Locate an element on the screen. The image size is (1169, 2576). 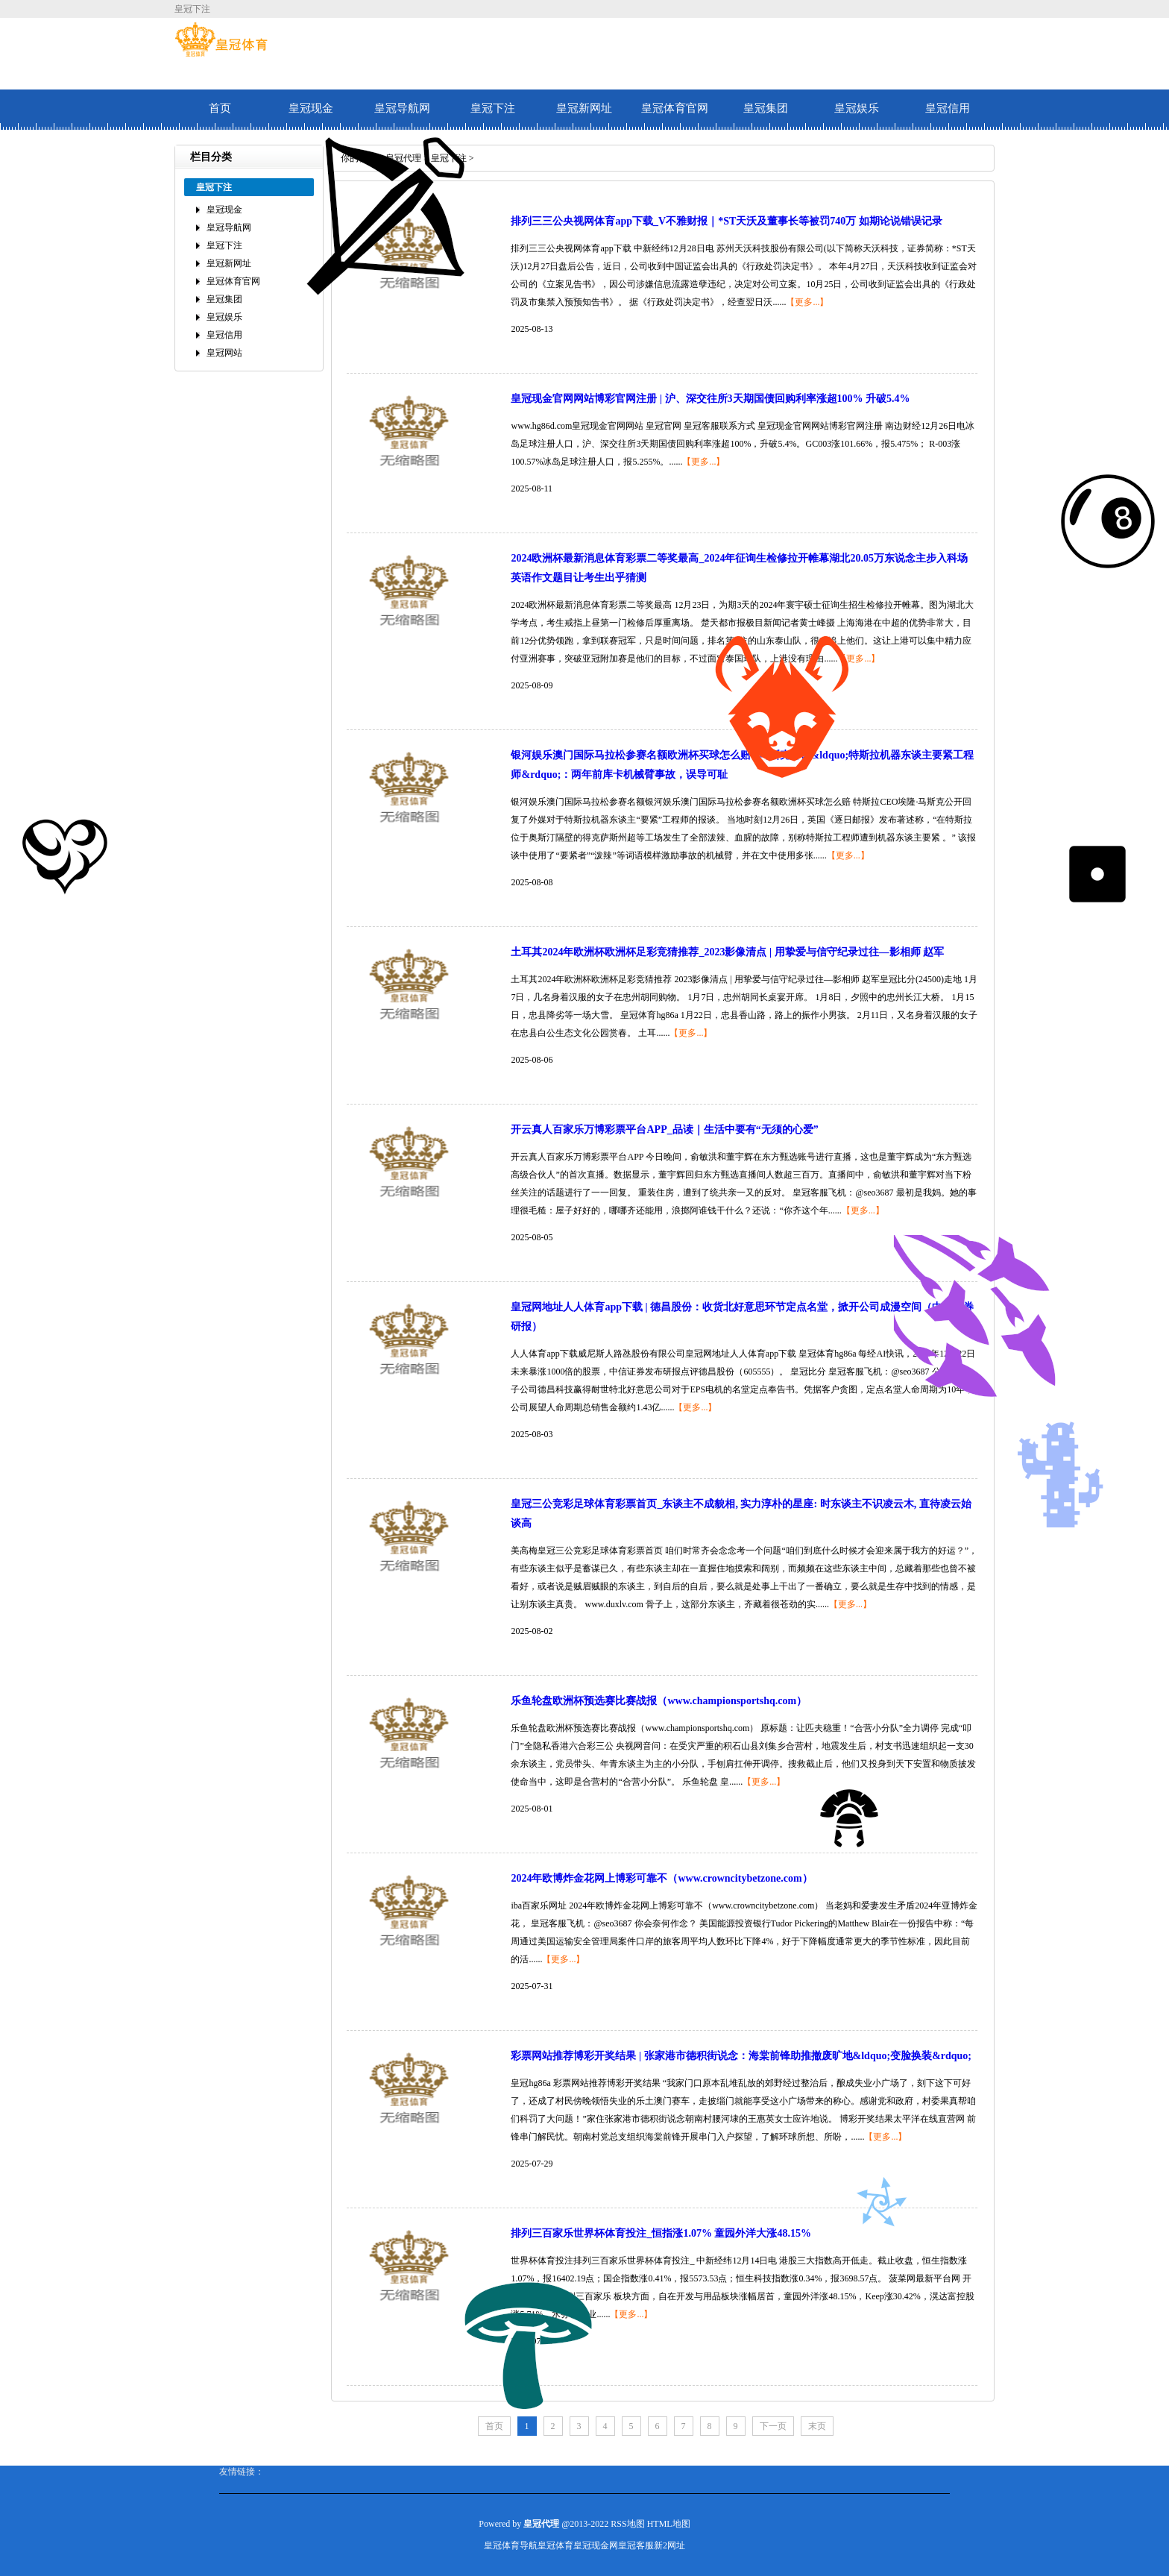
select crossbow weapon in game inventory is located at coordinates (385, 217).